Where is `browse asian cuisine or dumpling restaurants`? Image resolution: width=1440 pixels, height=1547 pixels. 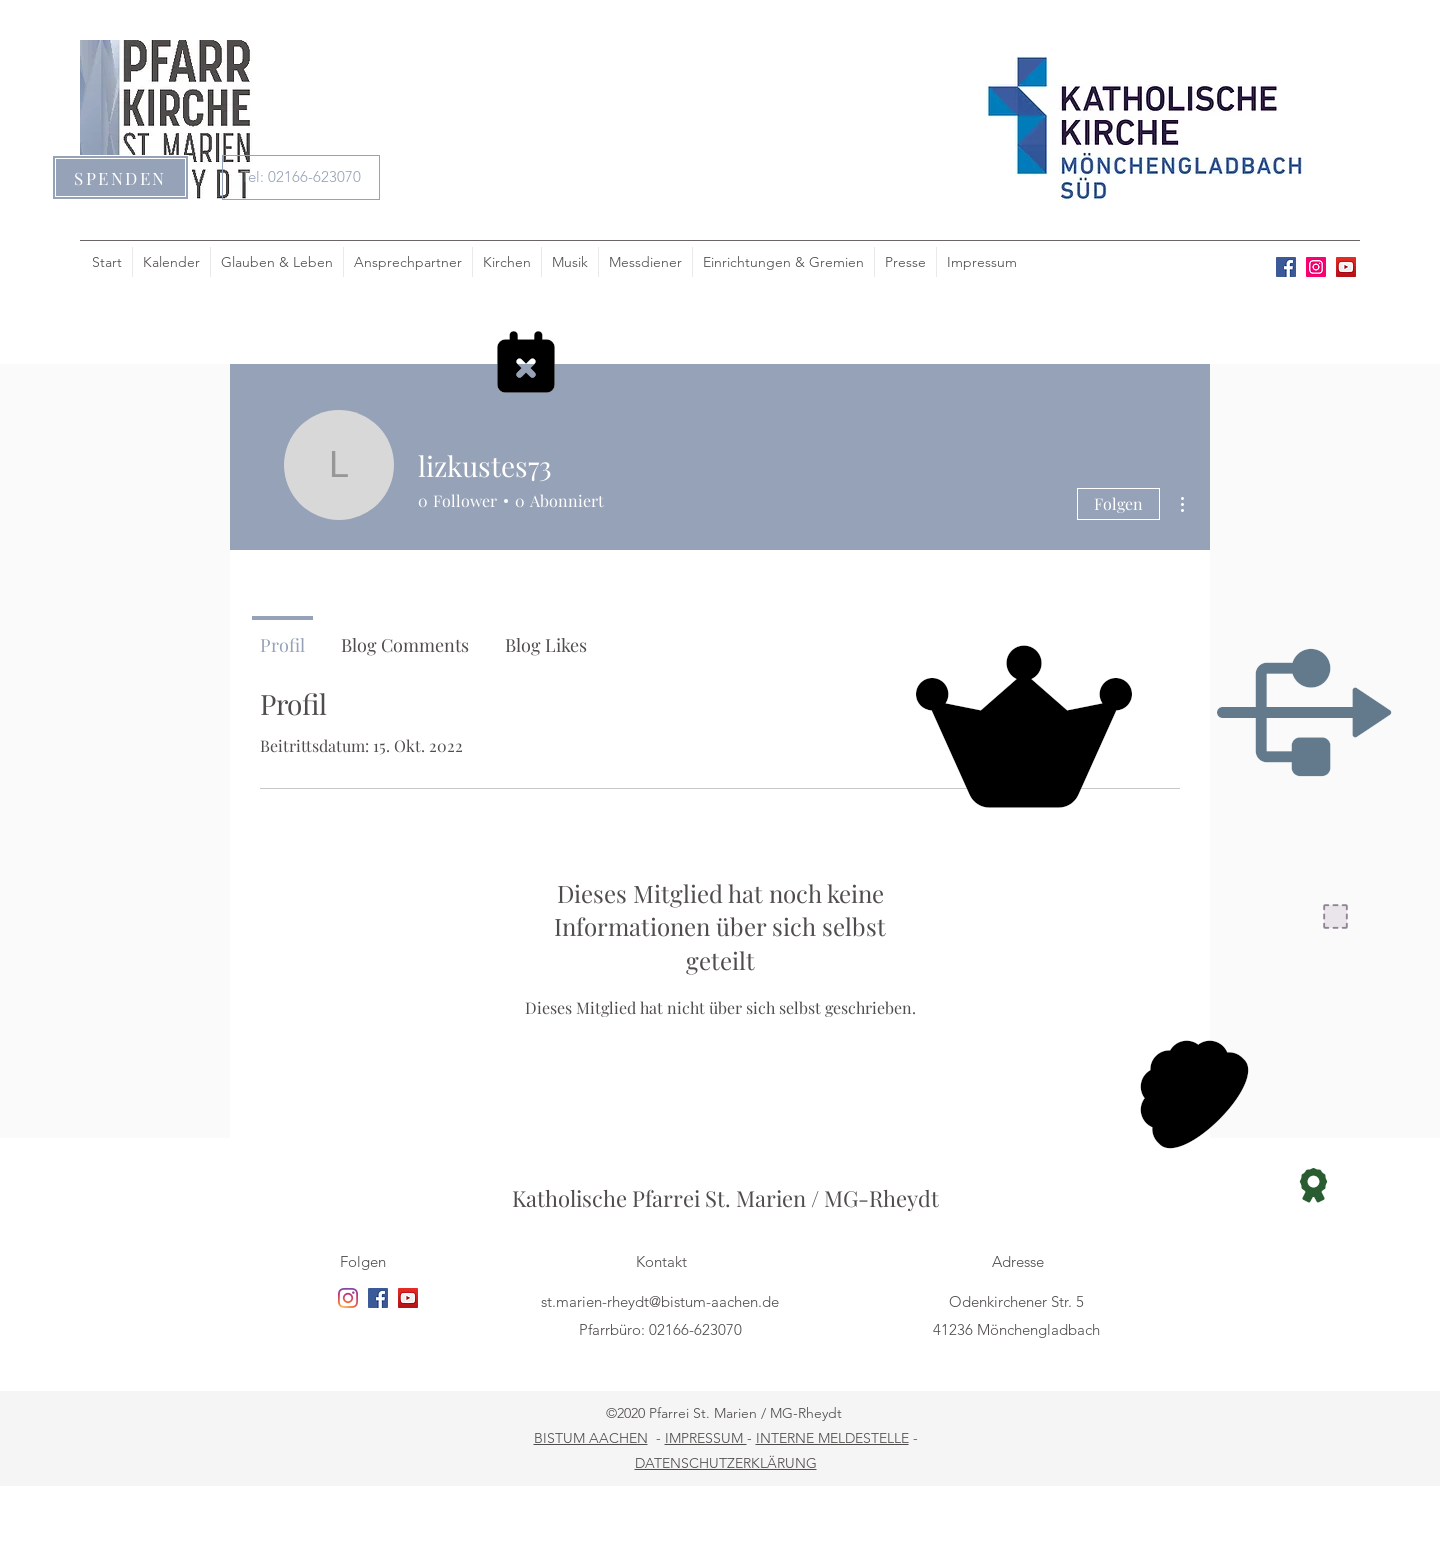
browse asian cuisine or dumpling restaurants is located at coordinates (1194, 1094).